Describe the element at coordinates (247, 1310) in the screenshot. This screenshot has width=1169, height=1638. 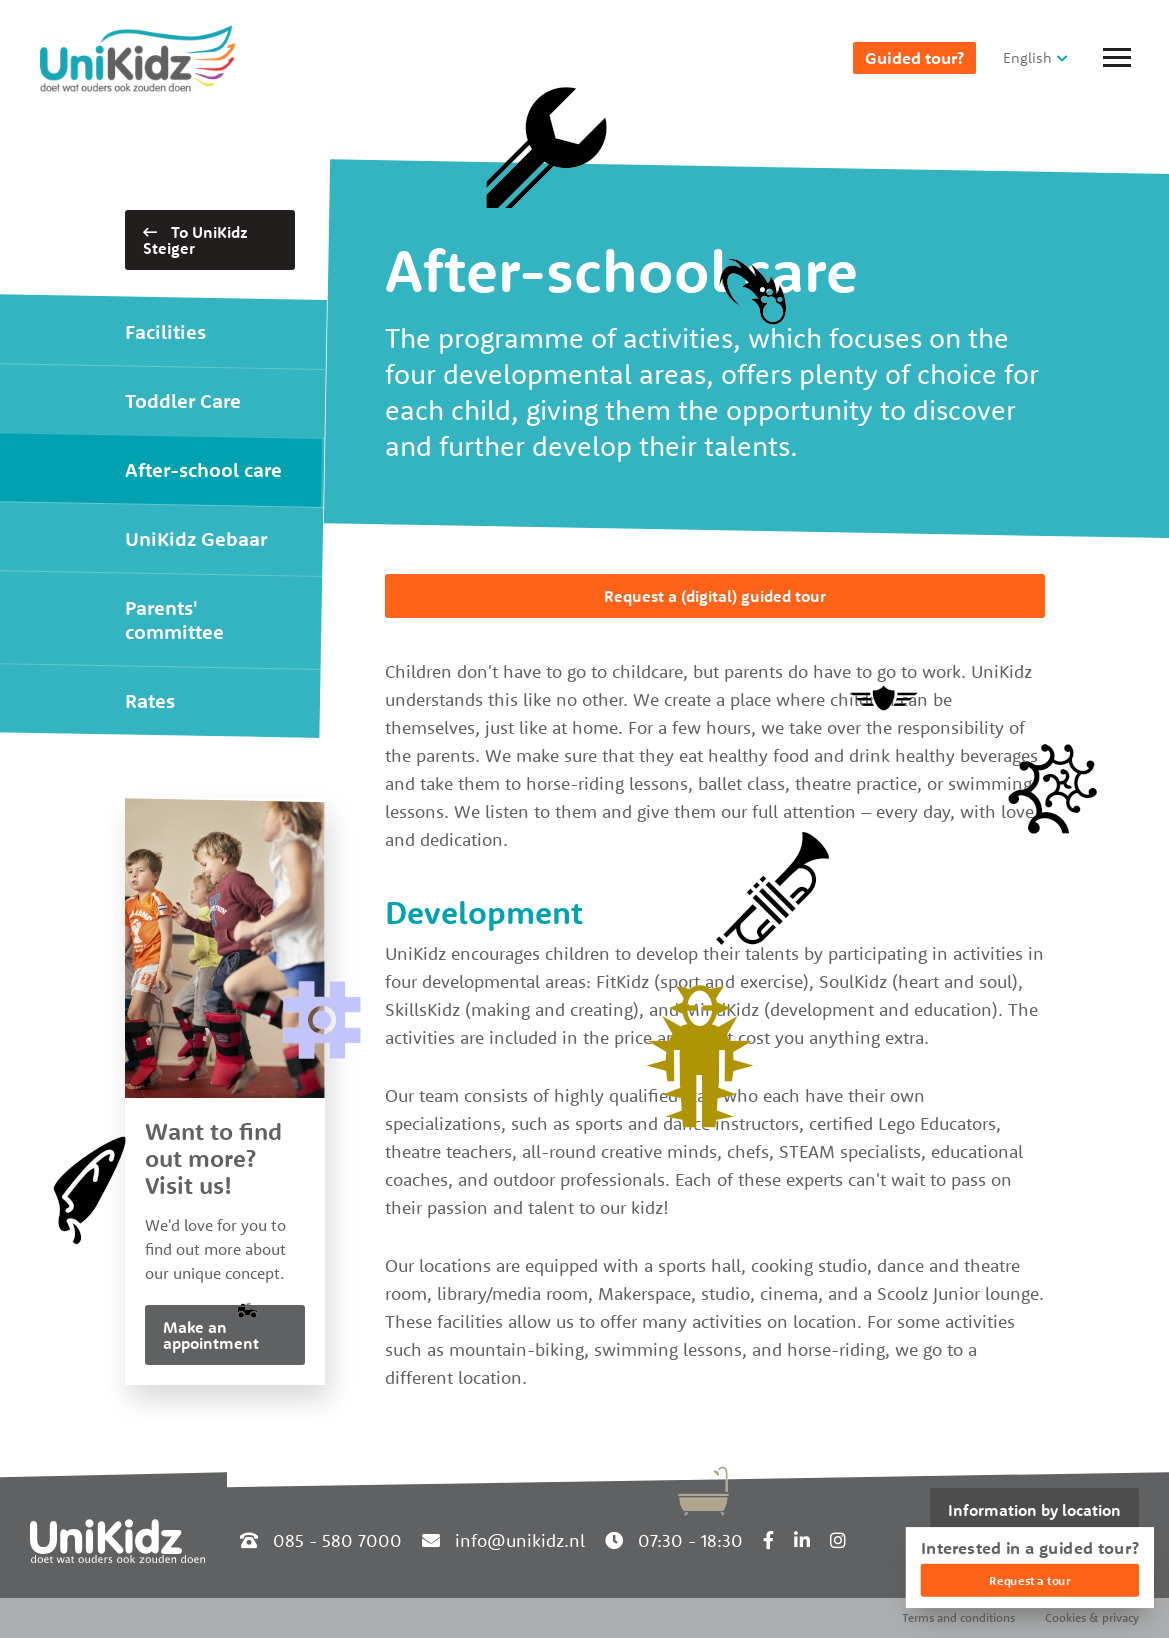
I see `select jeep or off-road vehicle` at that location.